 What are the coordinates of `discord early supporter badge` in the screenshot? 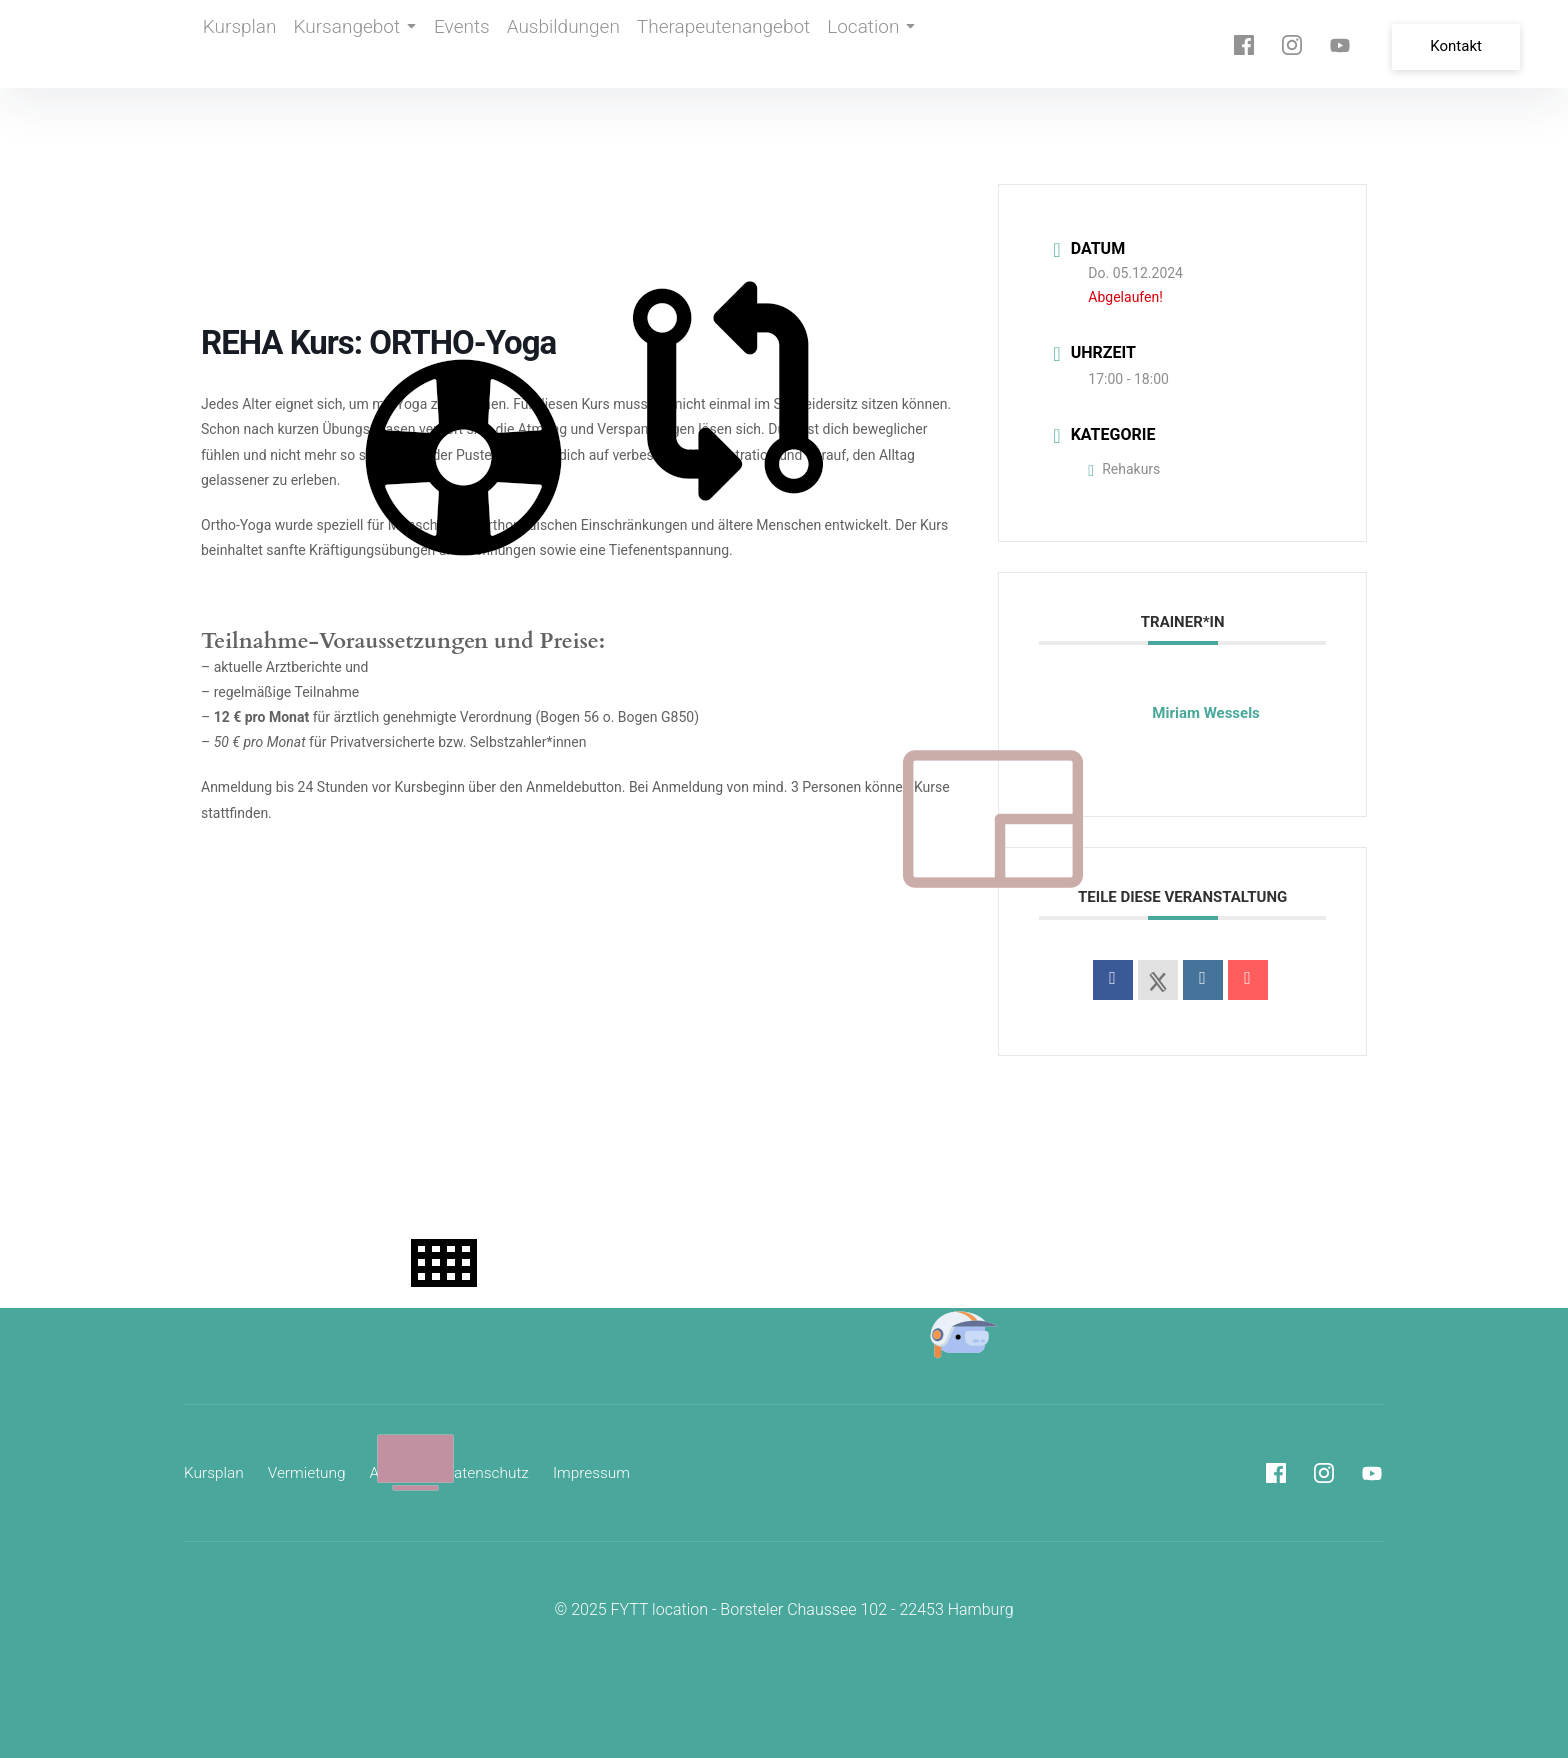 It's located at (964, 1335).